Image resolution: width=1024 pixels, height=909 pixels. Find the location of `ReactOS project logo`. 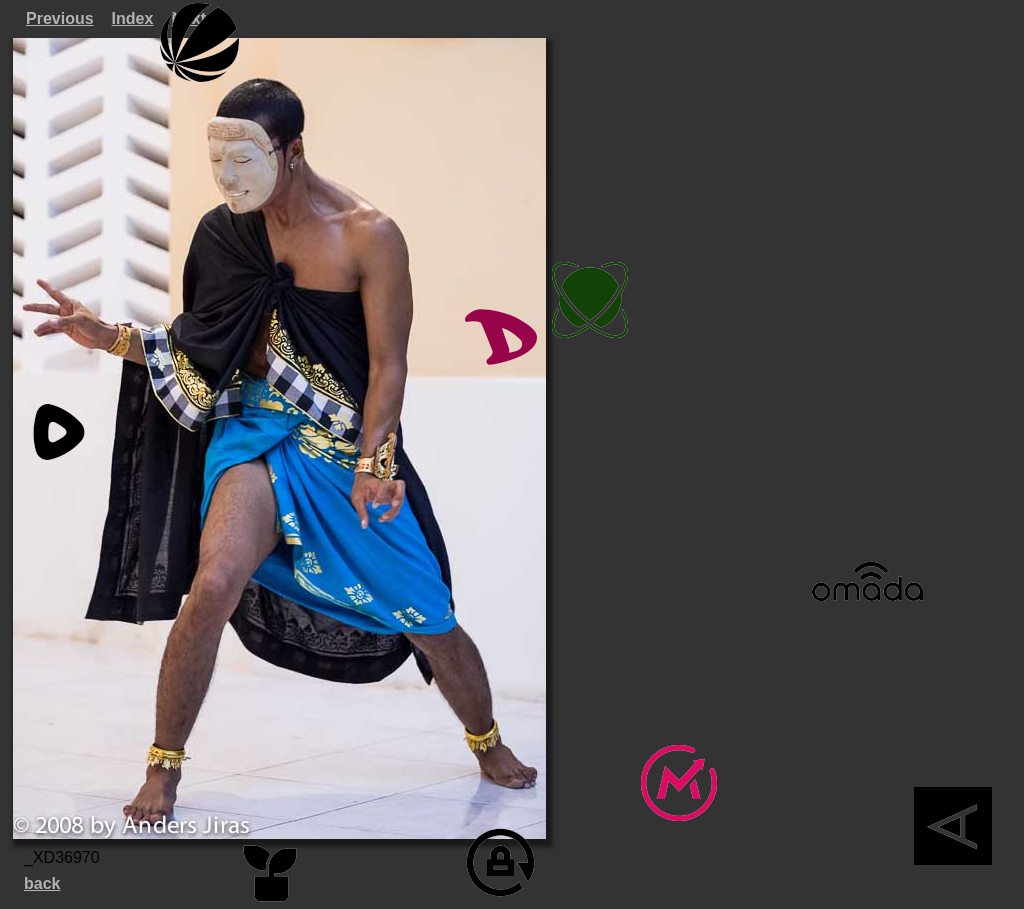

ReactOS project logo is located at coordinates (590, 300).